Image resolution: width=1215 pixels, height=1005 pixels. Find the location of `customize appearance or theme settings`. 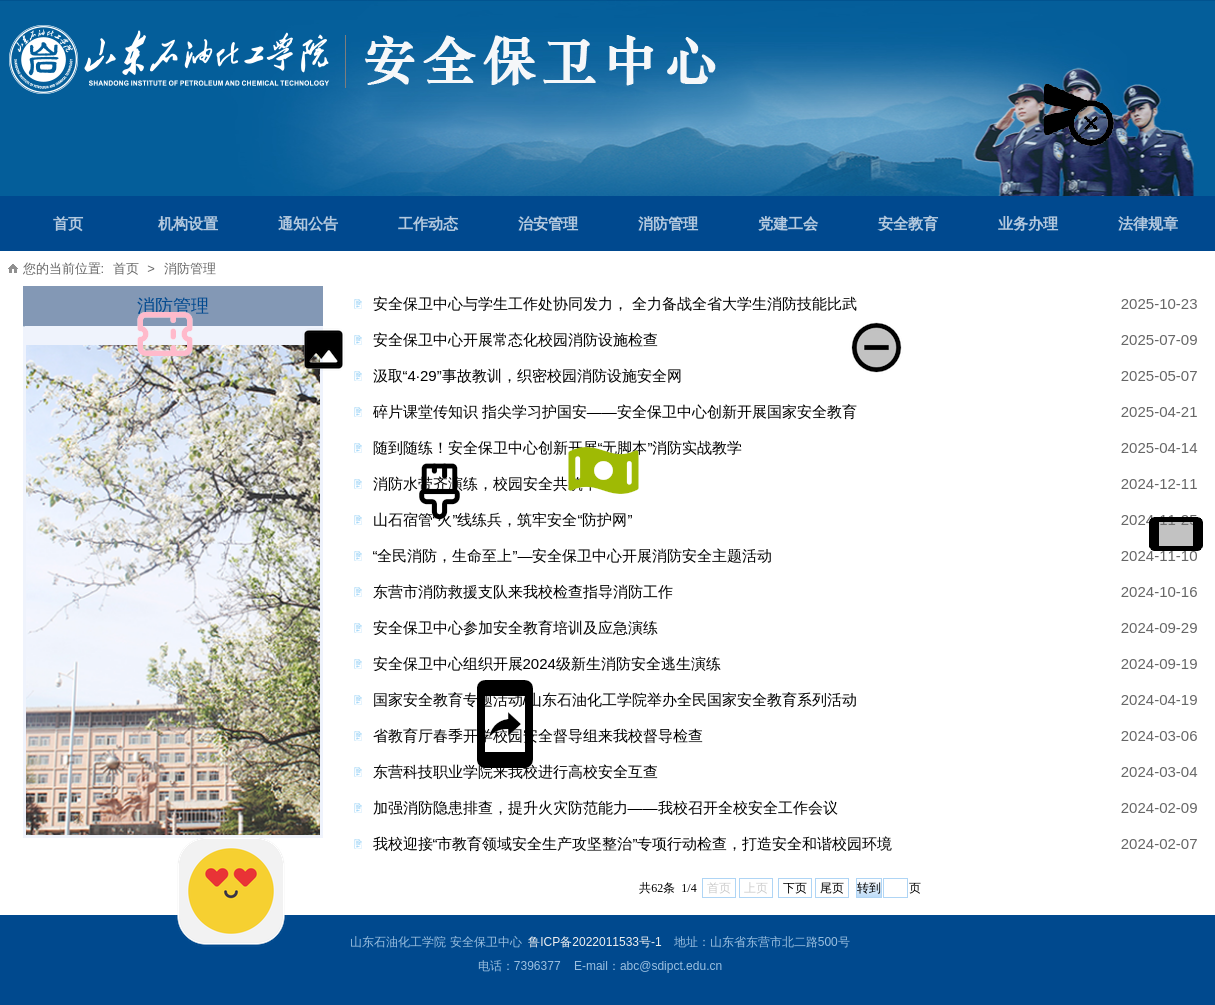

customize appearance or theme settings is located at coordinates (439, 491).